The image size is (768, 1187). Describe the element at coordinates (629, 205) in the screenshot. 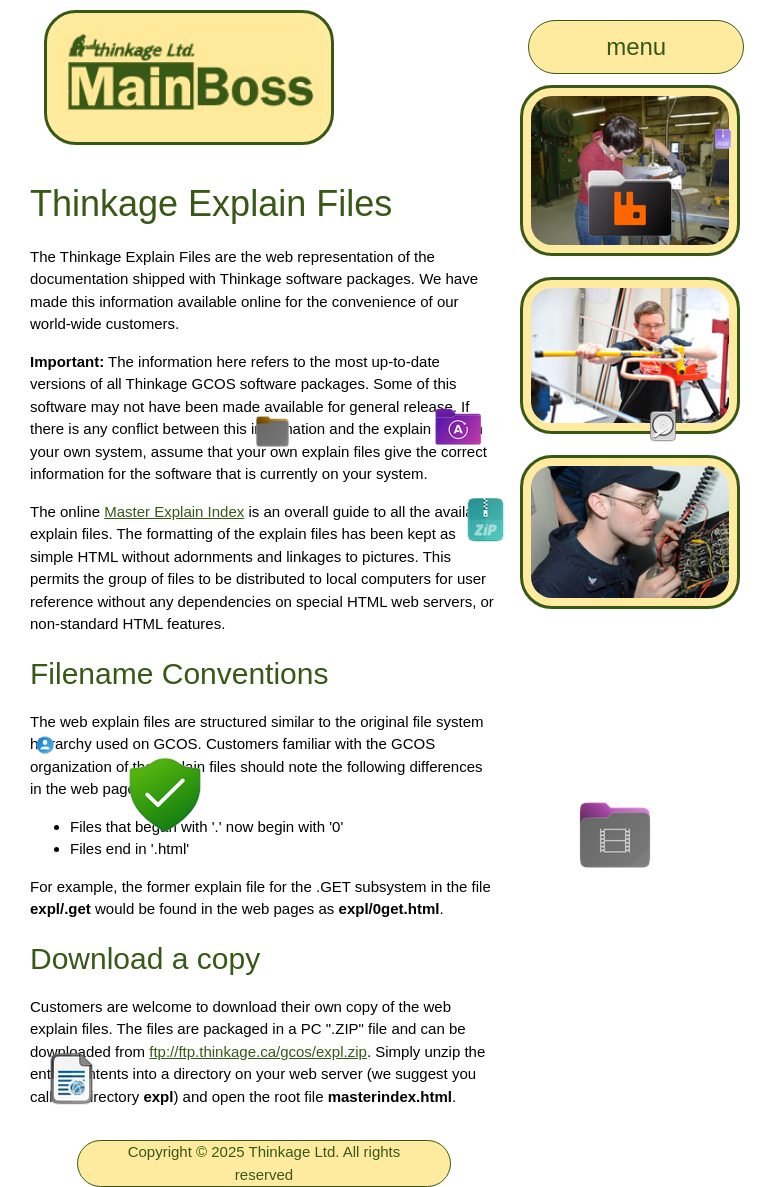

I see `open folder containing RabbitMQ configuration files` at that location.